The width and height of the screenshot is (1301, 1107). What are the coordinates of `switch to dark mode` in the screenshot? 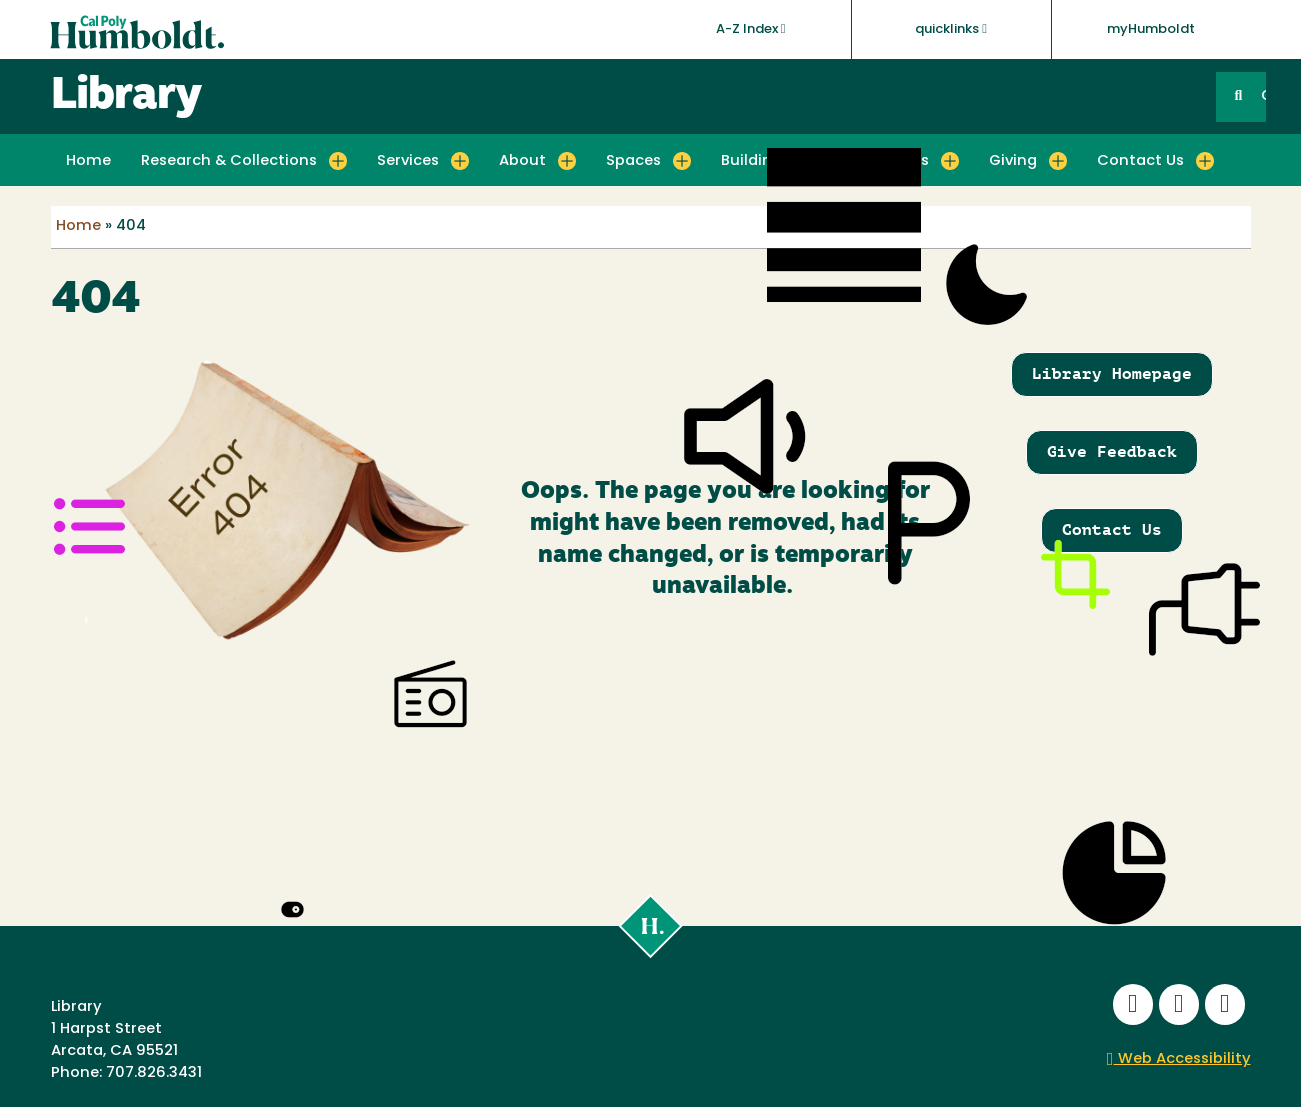 It's located at (986, 284).